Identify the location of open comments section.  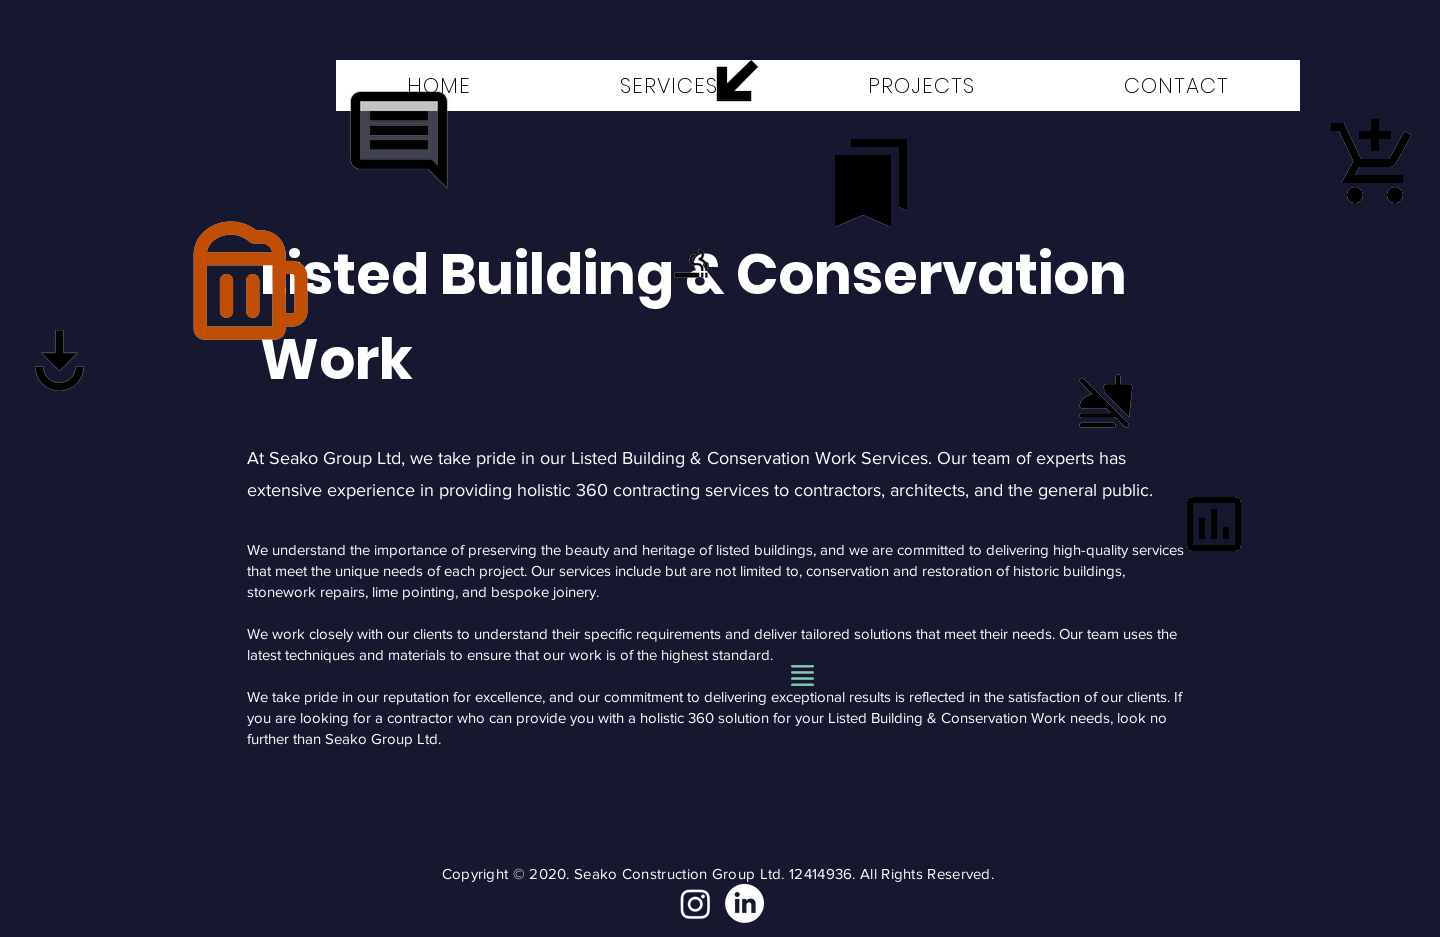
(399, 140).